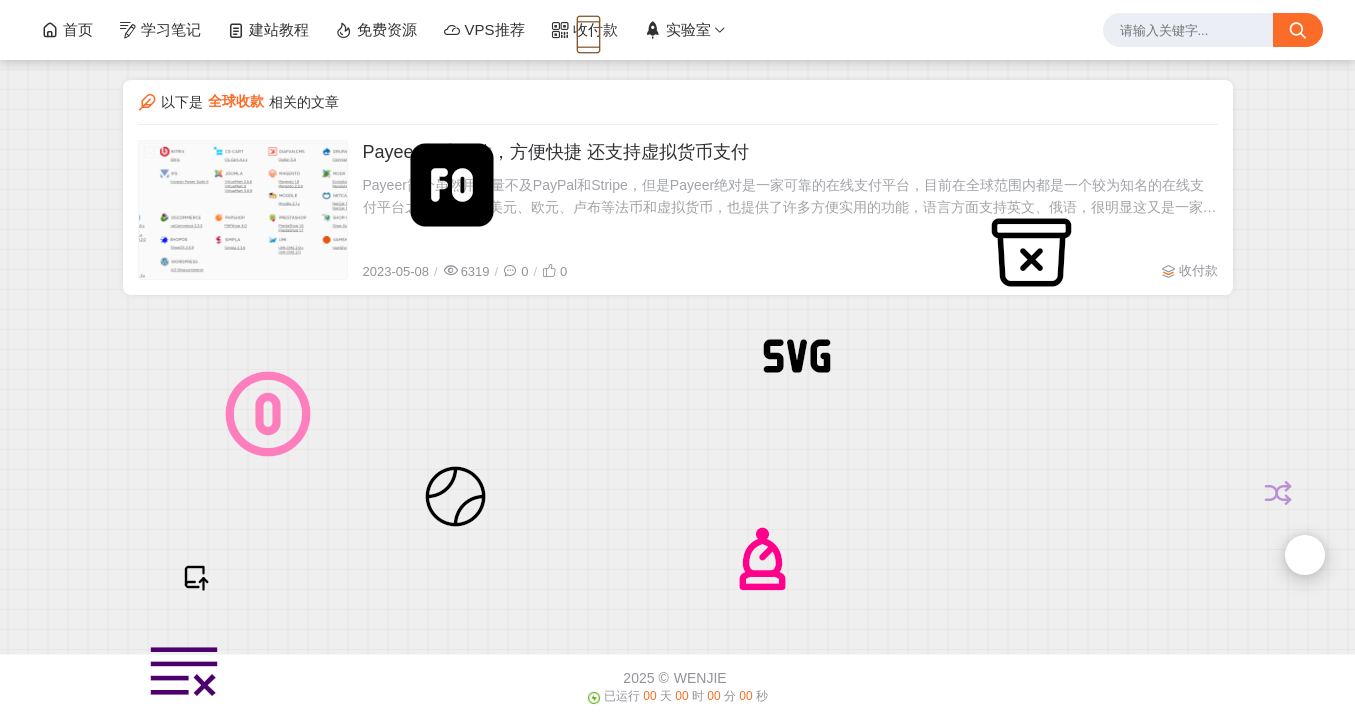 The width and height of the screenshot is (1355, 720). What do you see at coordinates (588, 34) in the screenshot?
I see `access mobile device settings` at bounding box center [588, 34].